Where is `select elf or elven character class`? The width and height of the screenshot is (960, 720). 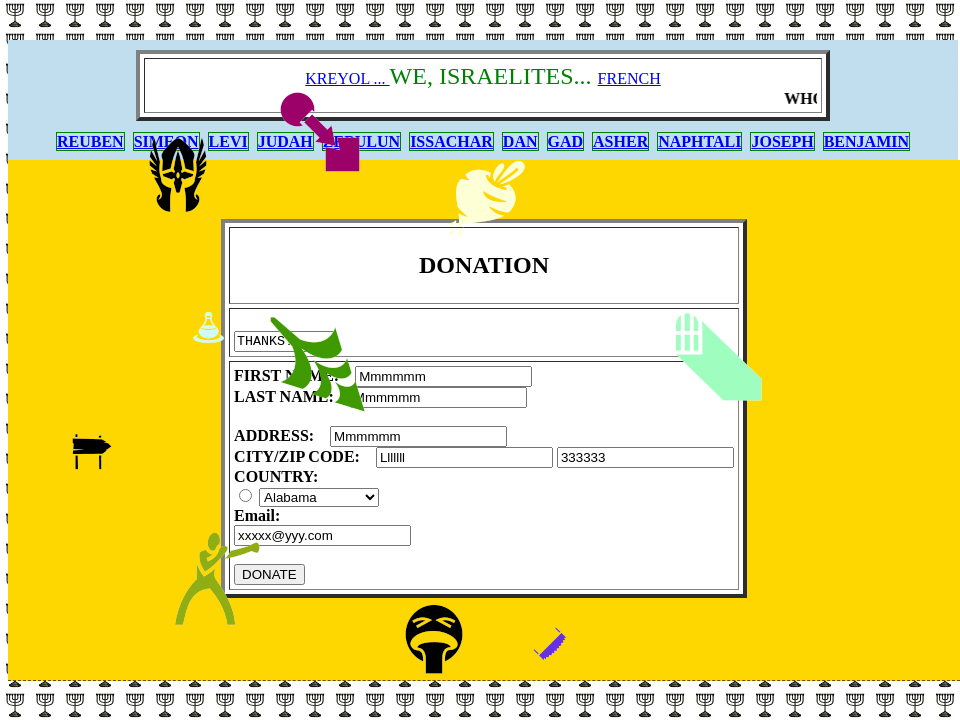
select elf or elven character class is located at coordinates (178, 175).